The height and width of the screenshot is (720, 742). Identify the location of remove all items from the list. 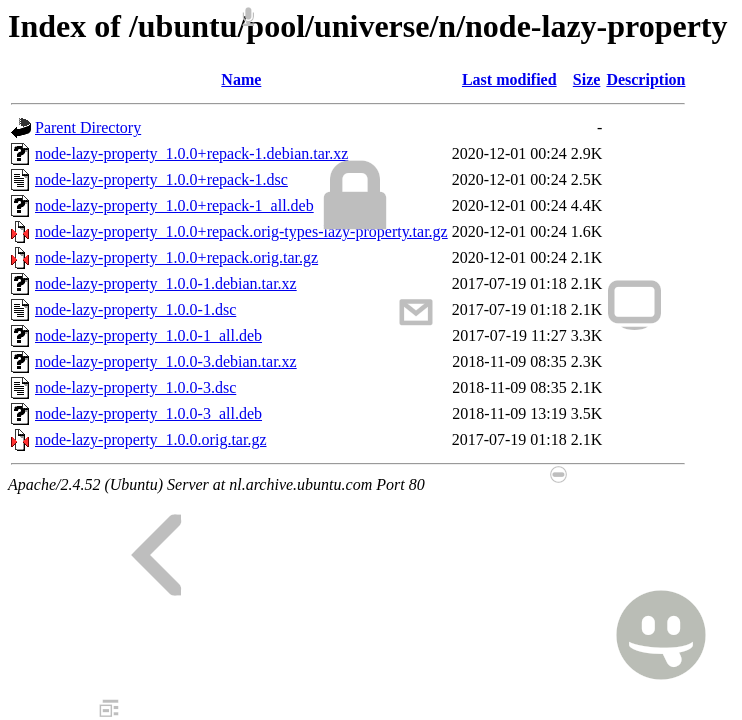
(110, 707).